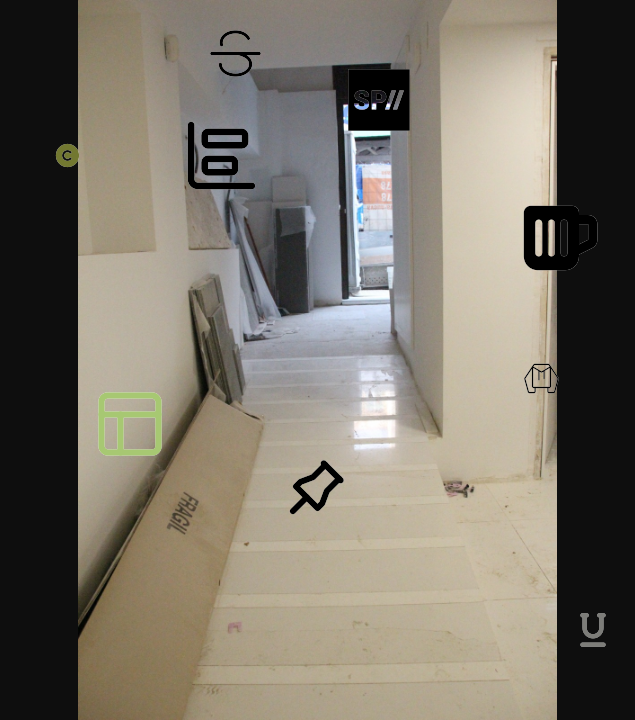 Image resolution: width=635 pixels, height=720 pixels. I want to click on apply strikethrough formatting to selected text, so click(235, 53).